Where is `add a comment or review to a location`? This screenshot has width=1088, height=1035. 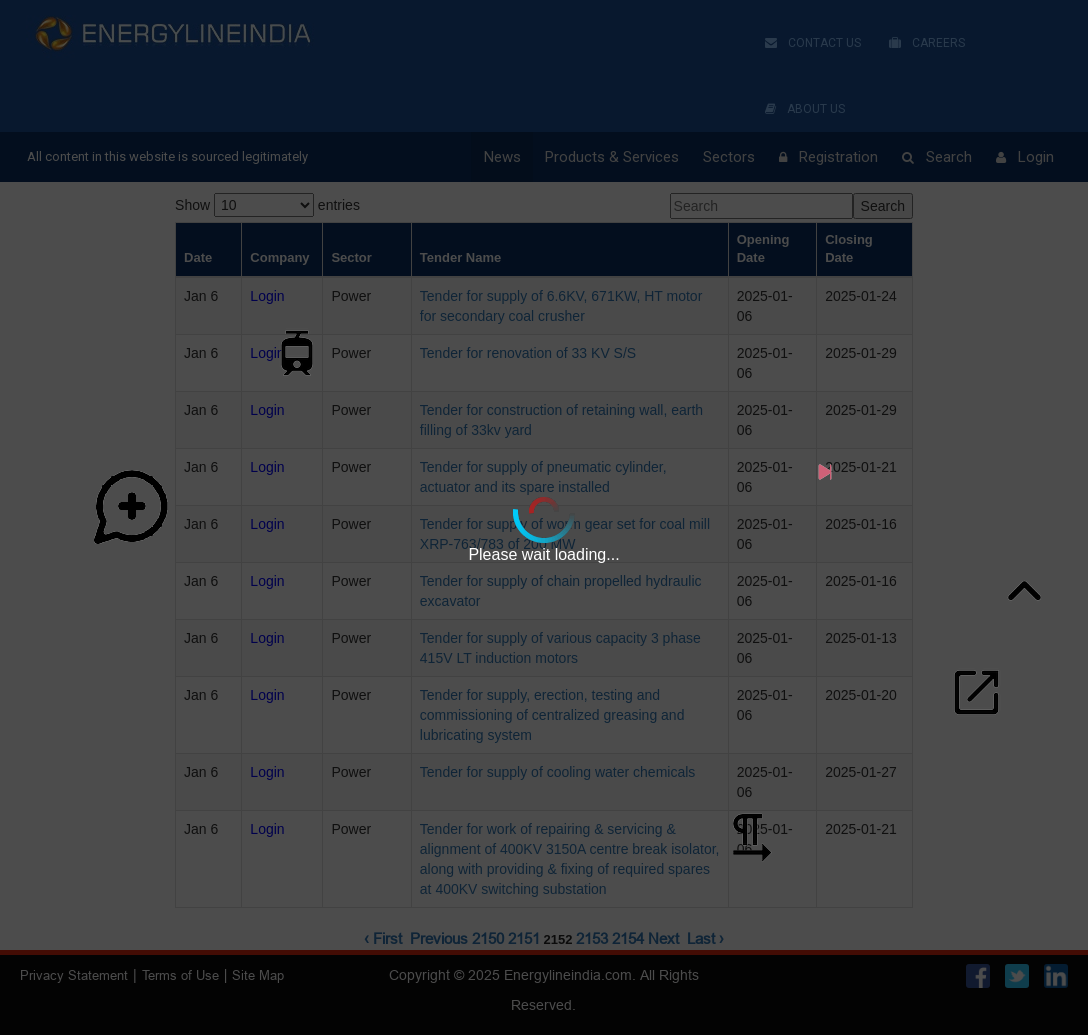
add a comment or review to a location is located at coordinates (132, 506).